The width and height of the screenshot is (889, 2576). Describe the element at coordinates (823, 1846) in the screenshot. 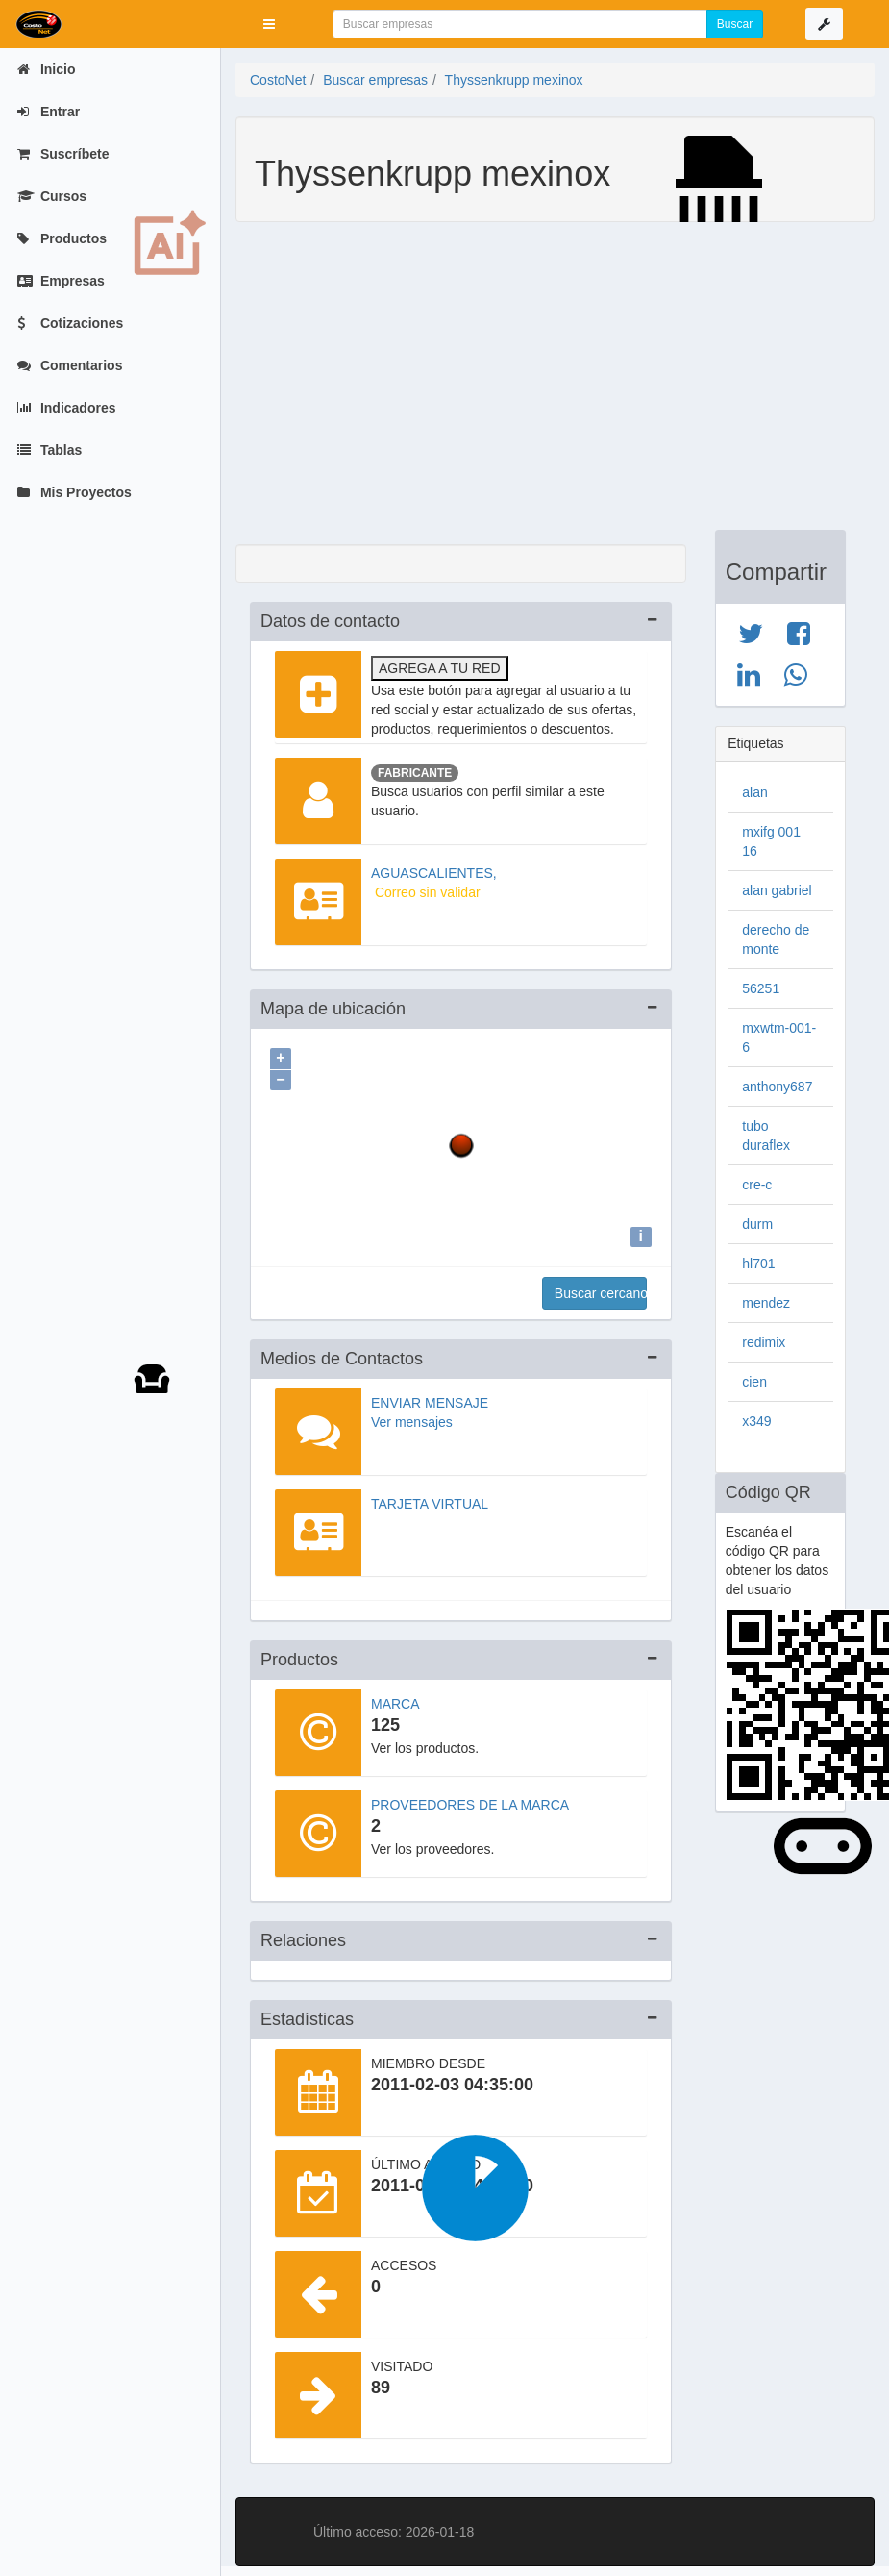

I see `micro:bit brand logo` at that location.